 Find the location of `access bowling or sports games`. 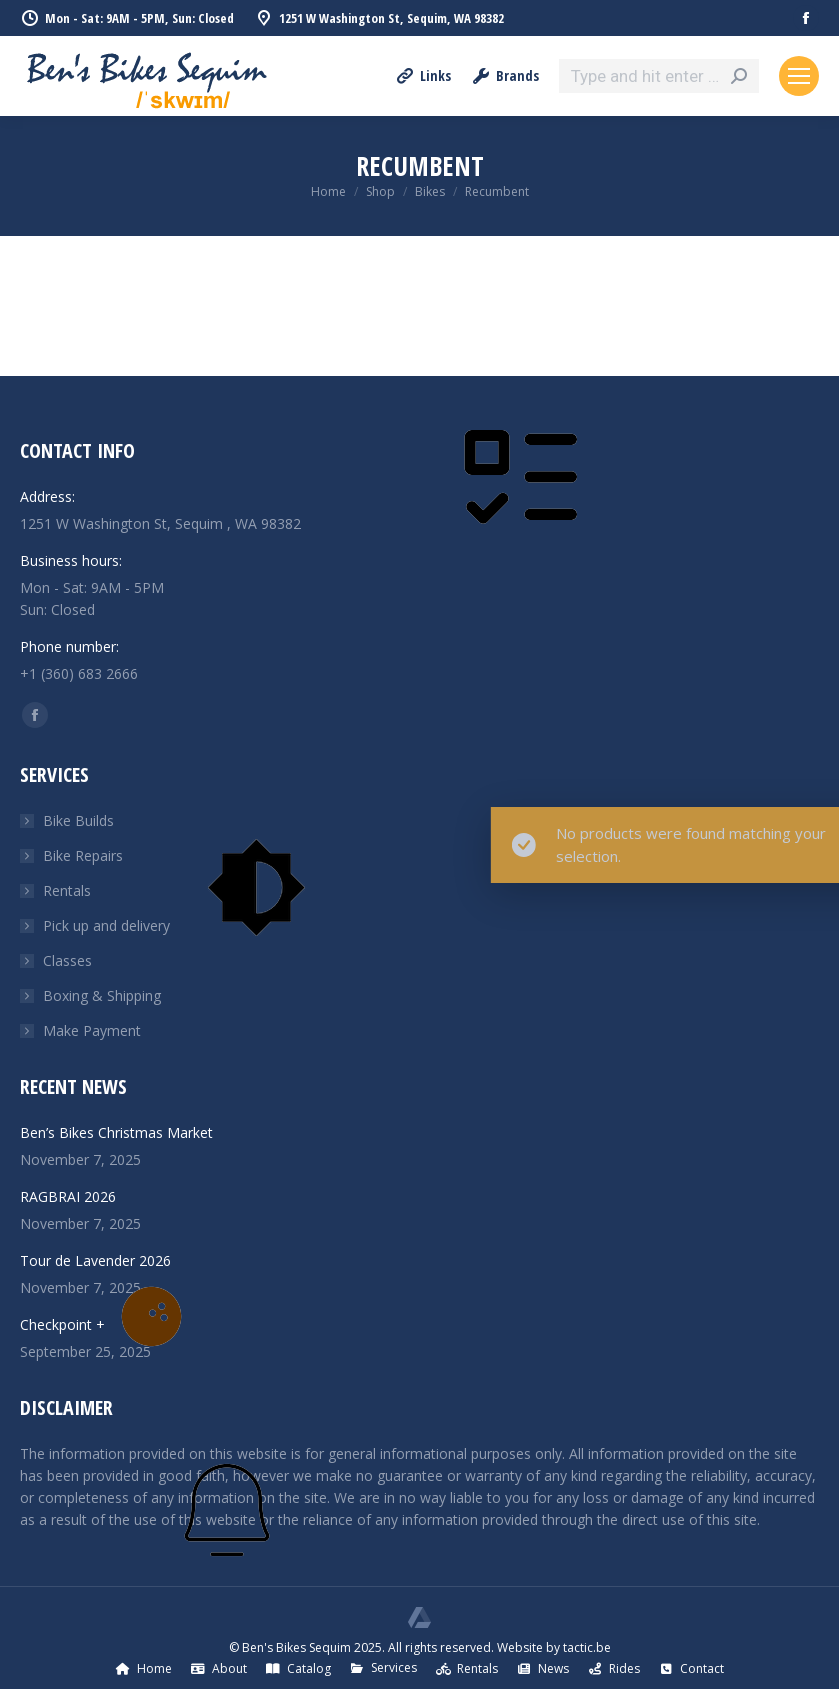

access bowling or sports games is located at coordinates (151, 1316).